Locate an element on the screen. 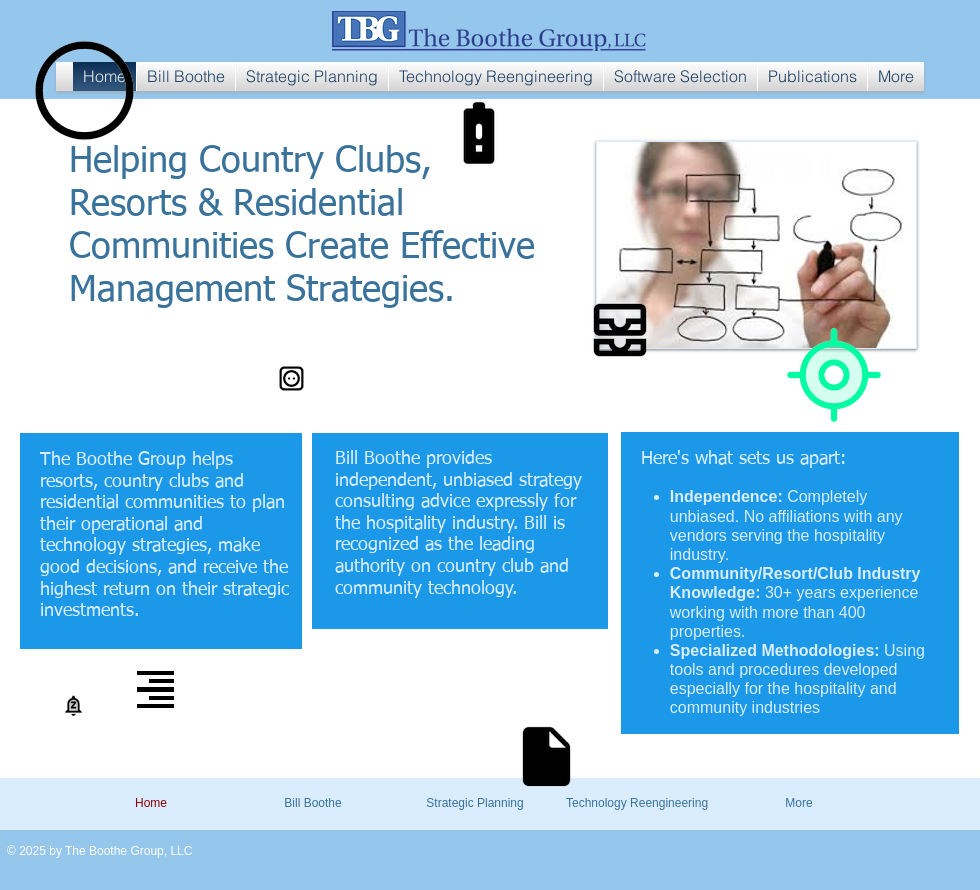 Image resolution: width=980 pixels, height=890 pixels. select tumble dry normal setting is located at coordinates (291, 378).